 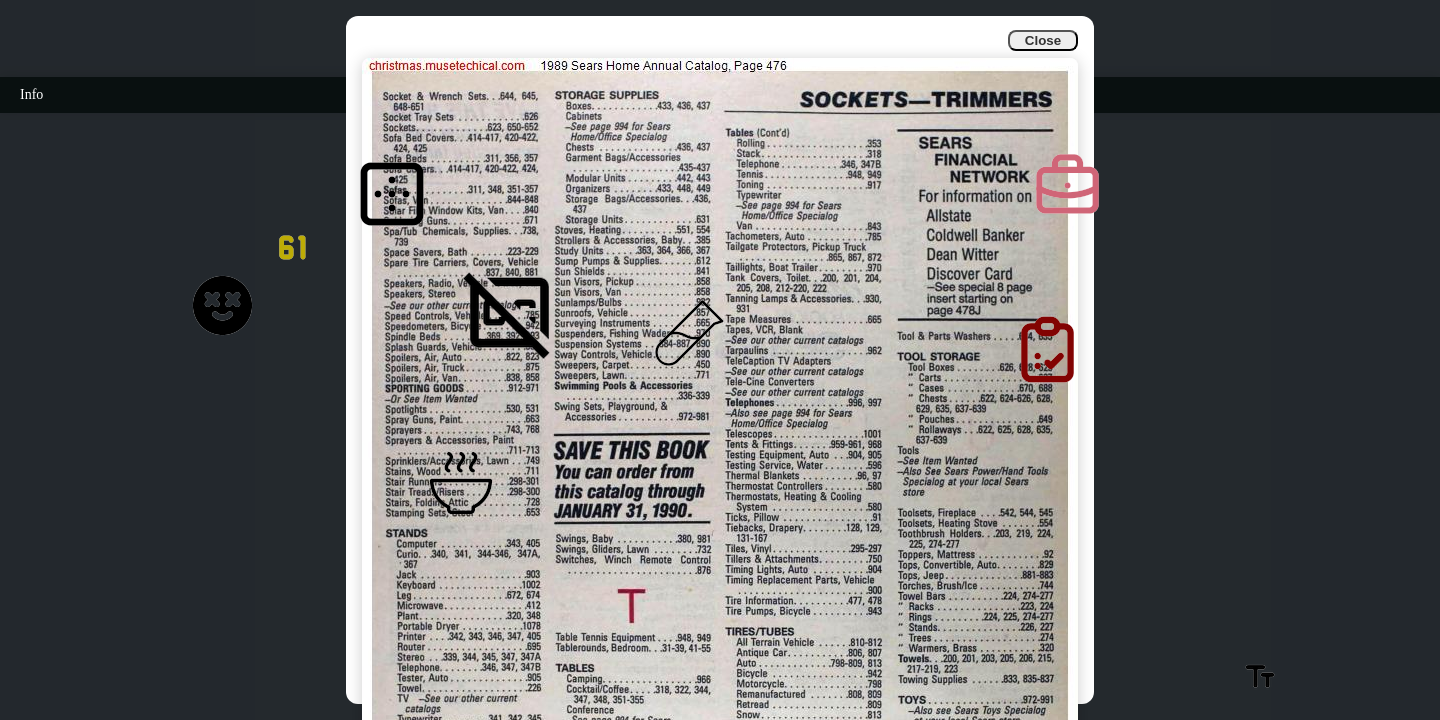 What do you see at coordinates (461, 483) in the screenshot?
I see `view food or dining options` at bounding box center [461, 483].